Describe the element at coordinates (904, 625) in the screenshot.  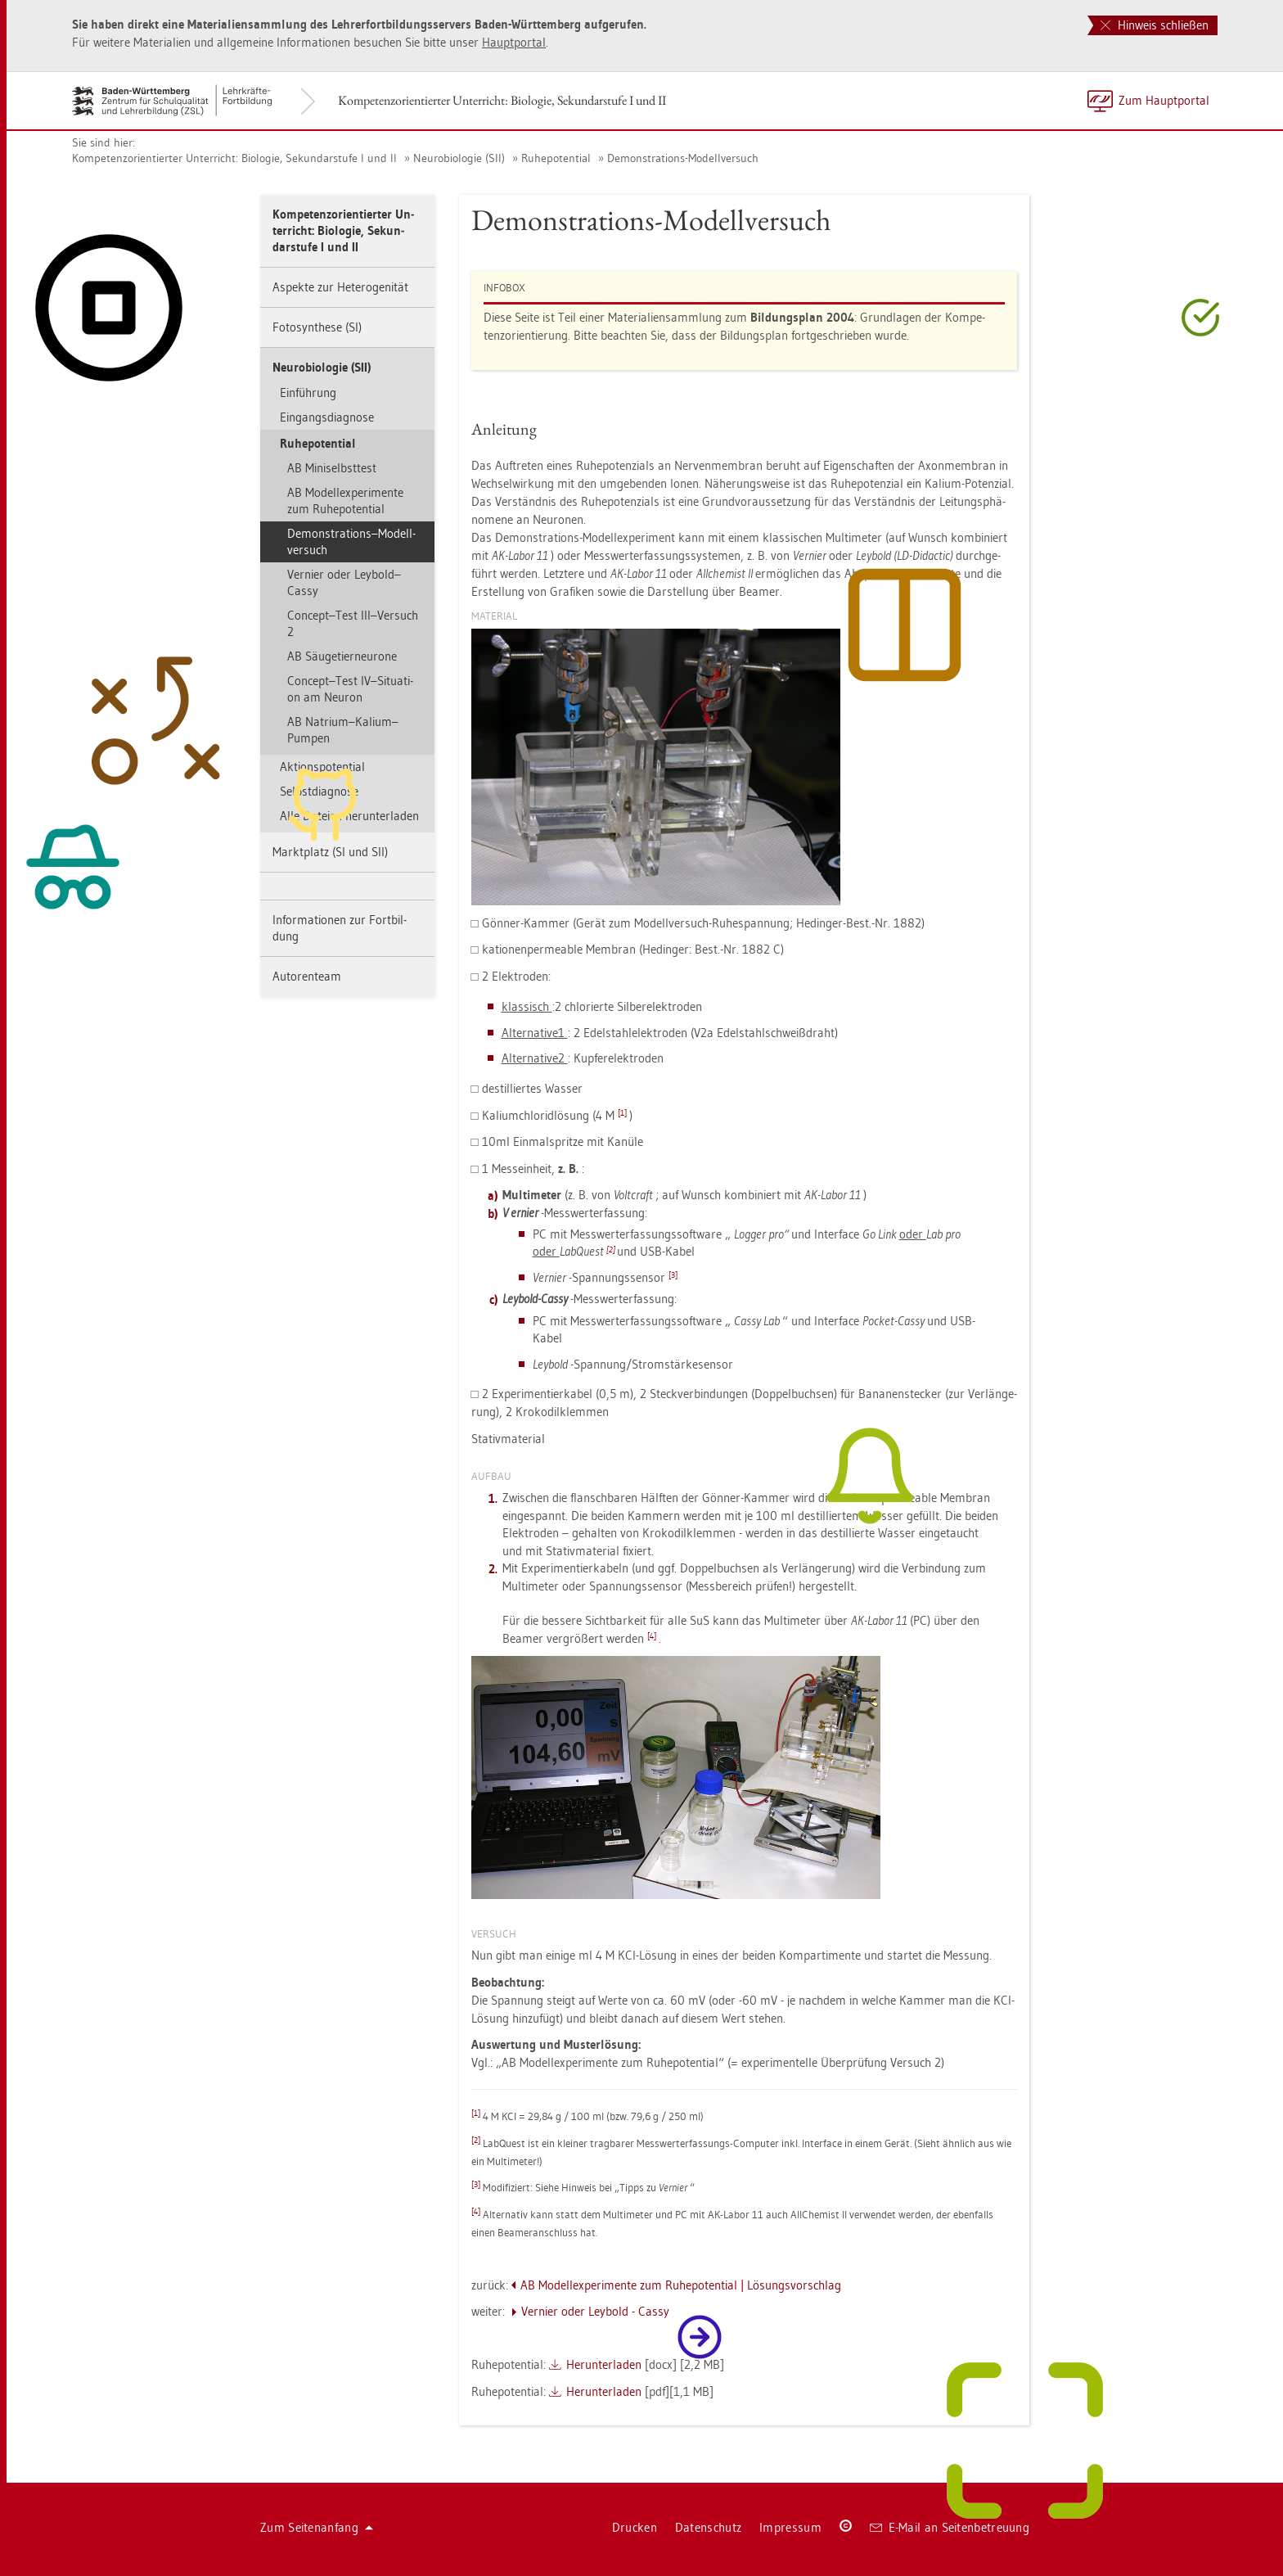
I see `switch to column layout view` at that location.